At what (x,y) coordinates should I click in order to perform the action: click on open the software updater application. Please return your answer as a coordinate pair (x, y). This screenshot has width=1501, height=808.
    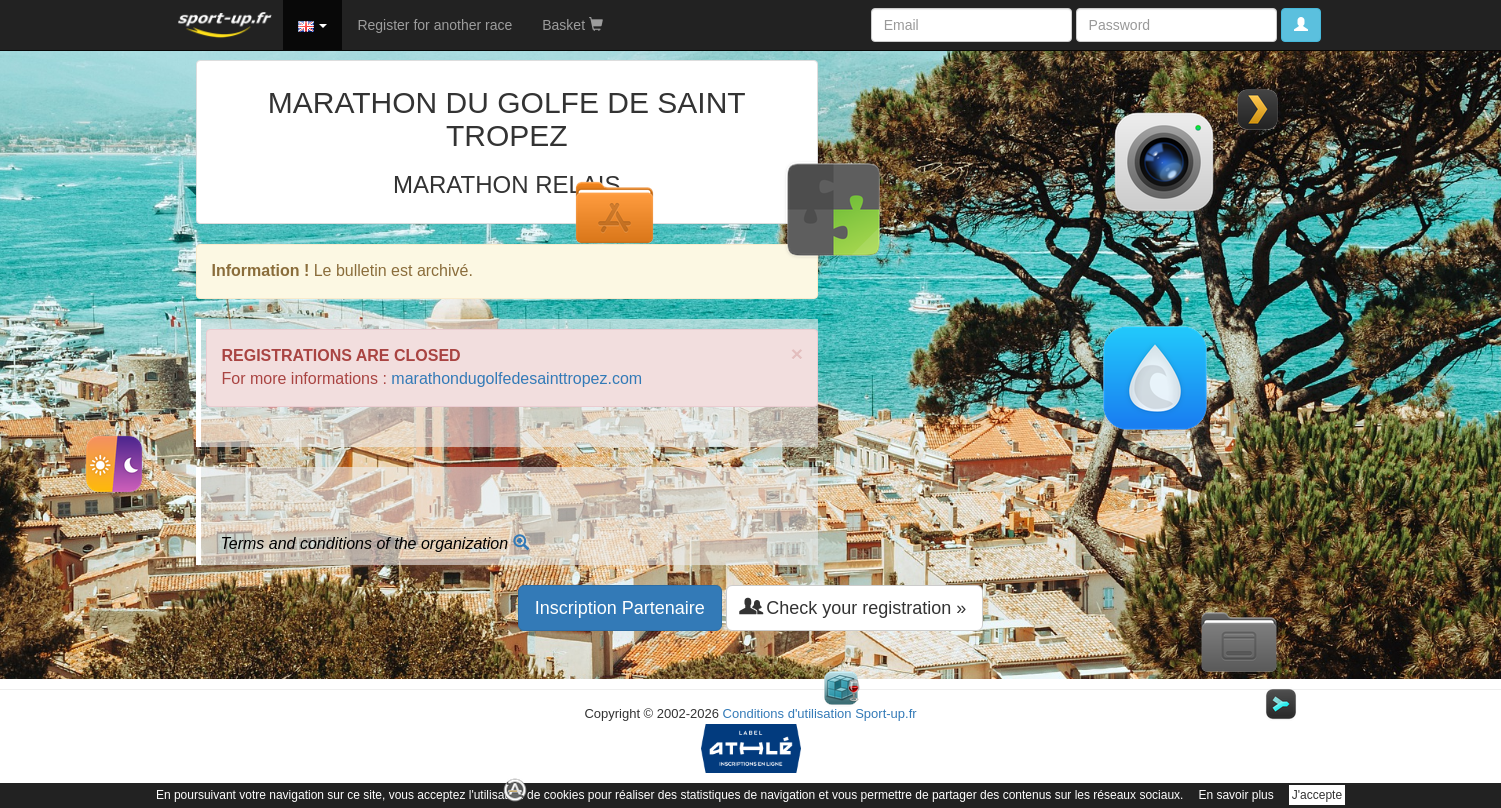
    Looking at the image, I should click on (515, 790).